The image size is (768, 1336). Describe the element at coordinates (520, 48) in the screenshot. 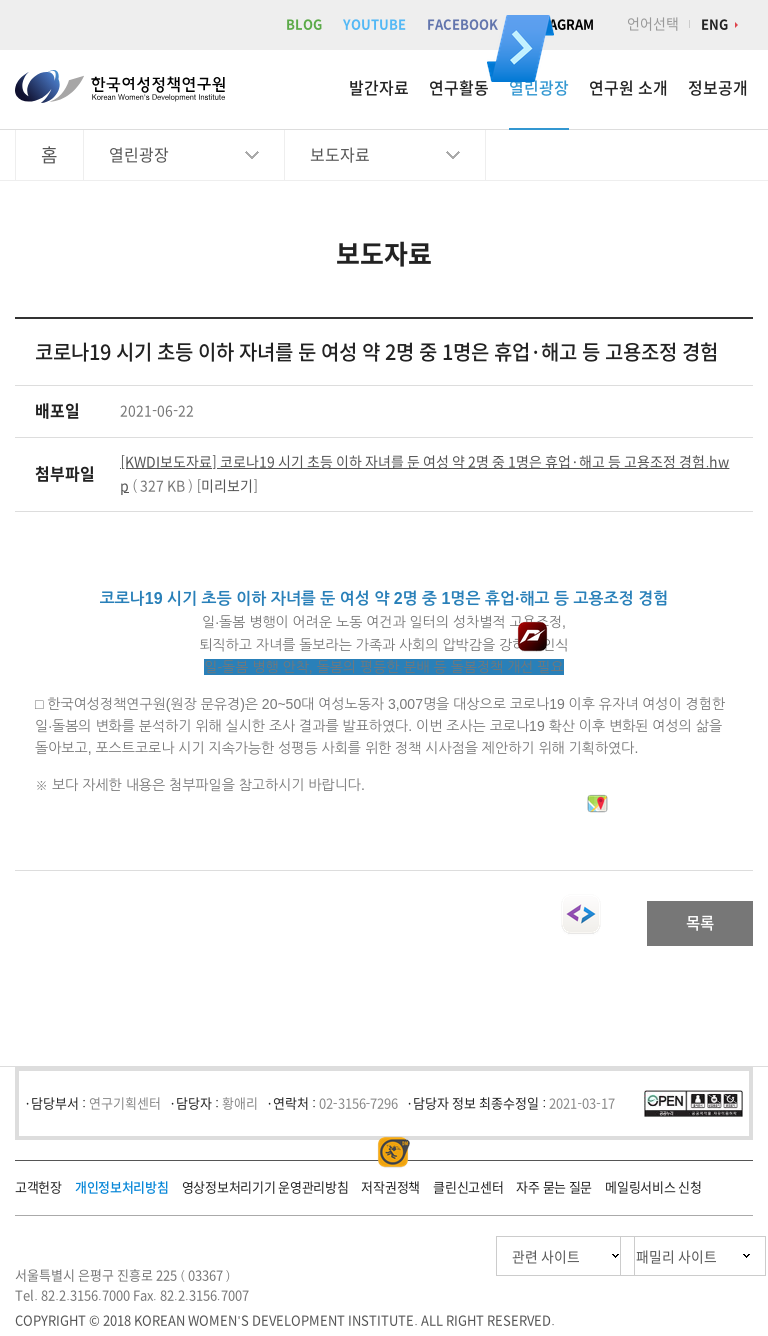

I see `open the scripts application` at that location.